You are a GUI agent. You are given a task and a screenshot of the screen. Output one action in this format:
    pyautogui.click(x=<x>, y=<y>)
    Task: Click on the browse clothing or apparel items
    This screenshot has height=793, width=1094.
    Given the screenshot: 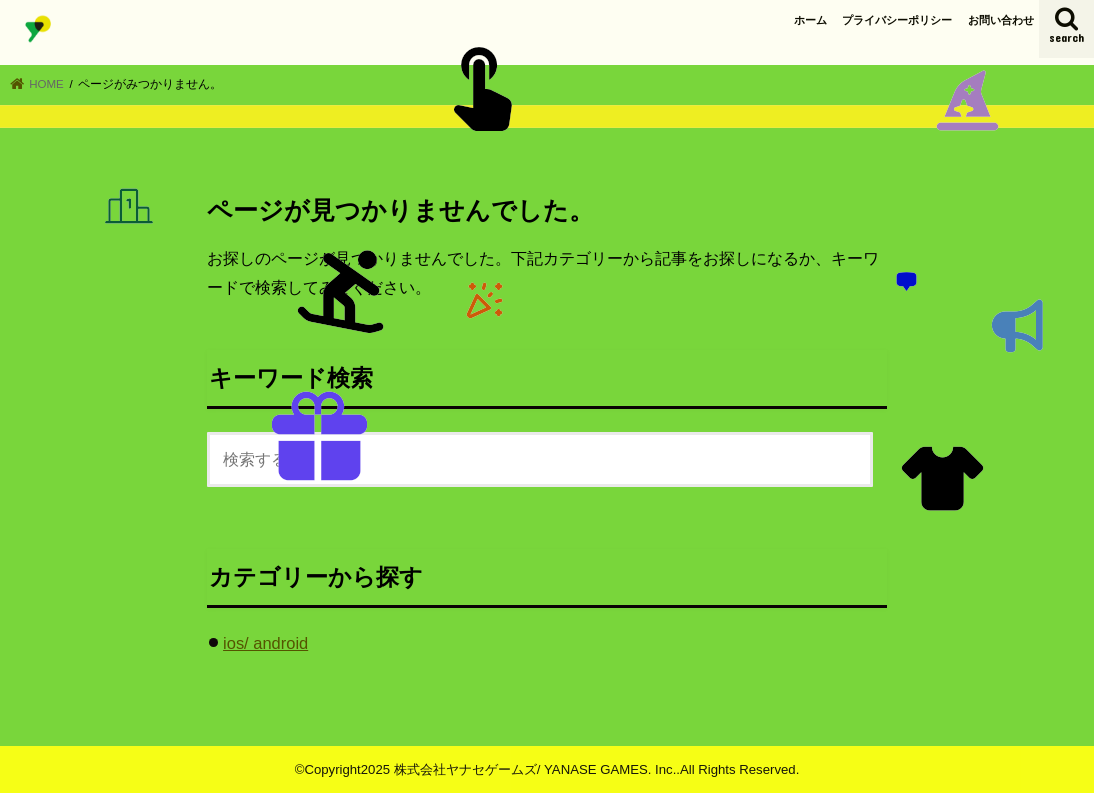 What is the action you would take?
    pyautogui.click(x=942, y=476)
    